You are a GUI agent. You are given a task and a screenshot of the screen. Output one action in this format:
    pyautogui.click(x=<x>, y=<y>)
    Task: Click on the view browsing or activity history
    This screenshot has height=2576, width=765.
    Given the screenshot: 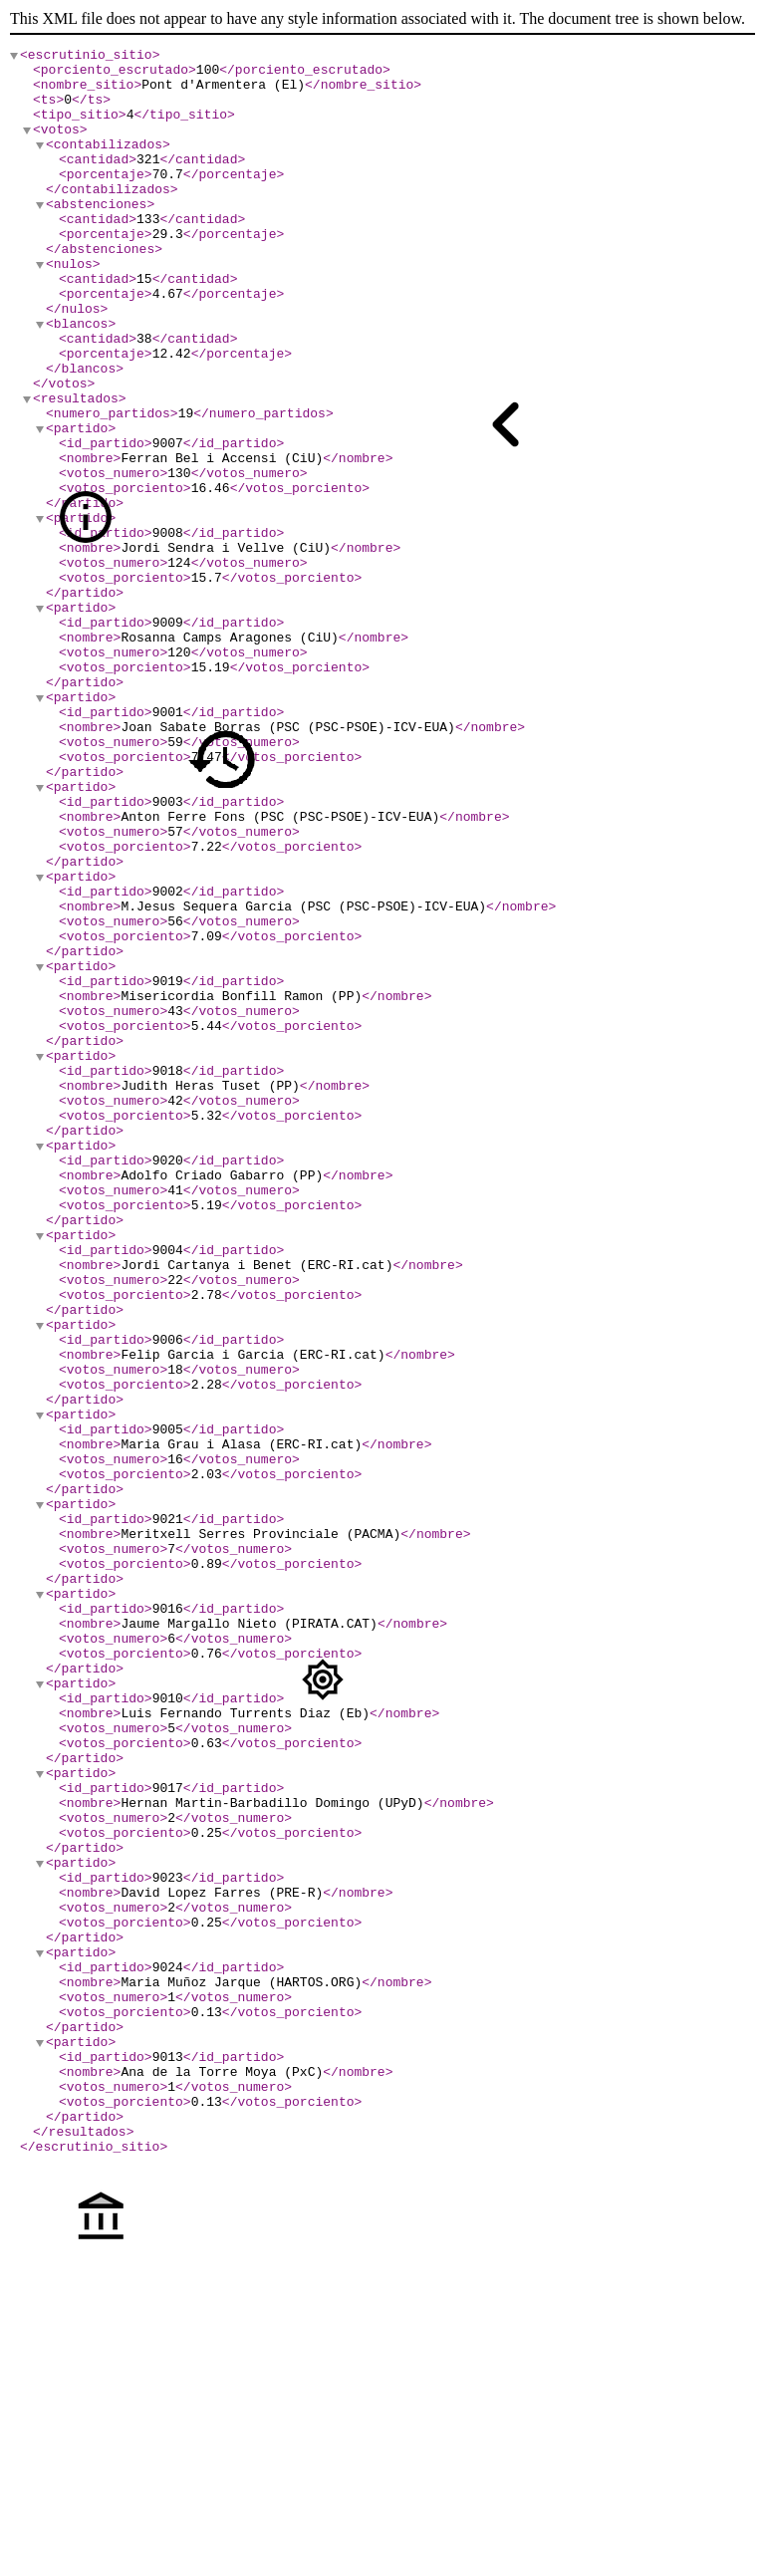 What is the action you would take?
    pyautogui.click(x=222, y=759)
    